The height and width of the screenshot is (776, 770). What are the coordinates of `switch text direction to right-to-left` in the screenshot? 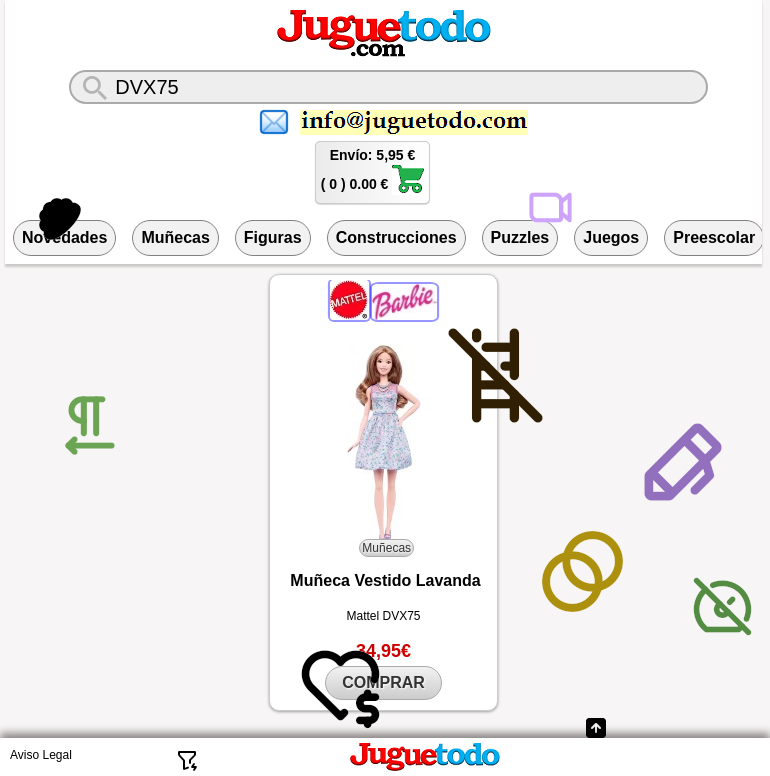 It's located at (90, 424).